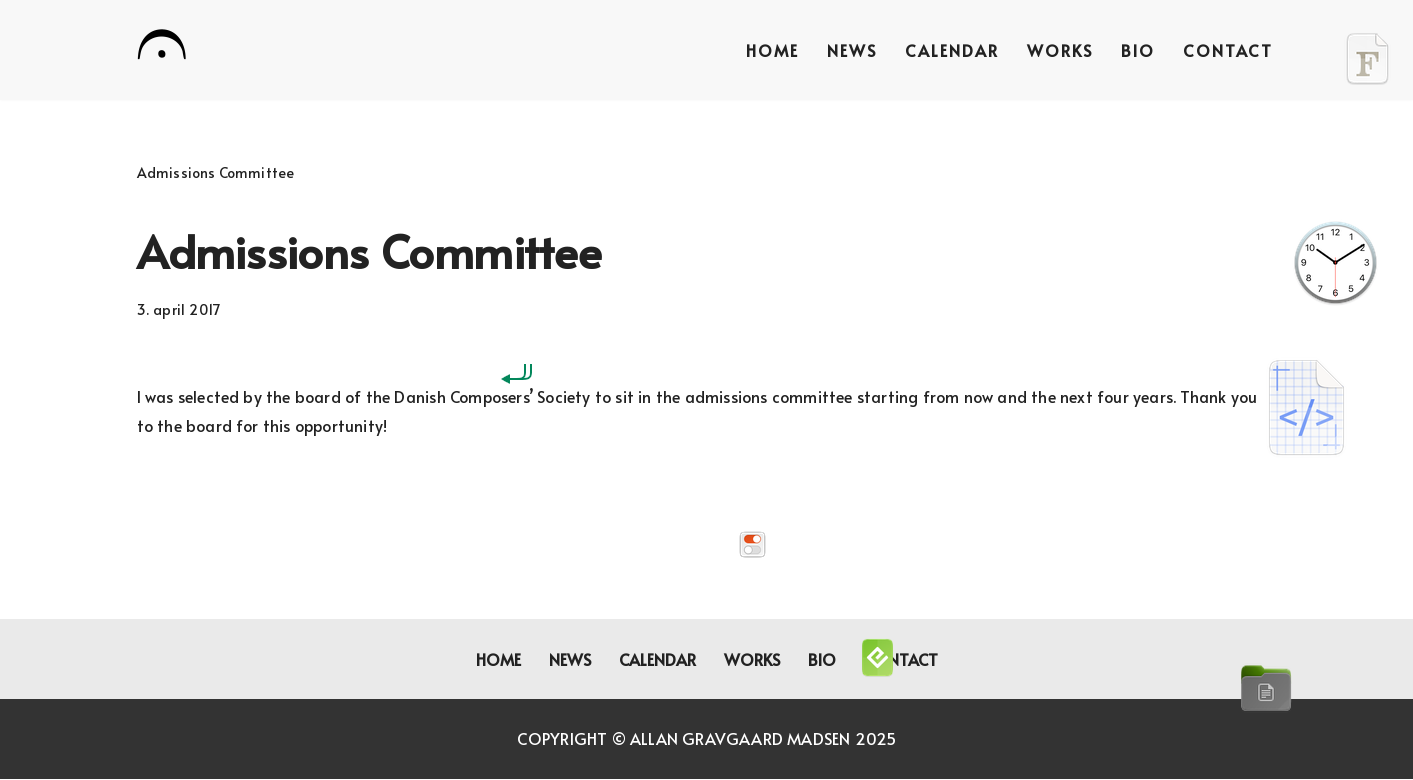 This screenshot has height=780, width=1413. What do you see at coordinates (1306, 407) in the screenshot?
I see `twig template file icon` at bounding box center [1306, 407].